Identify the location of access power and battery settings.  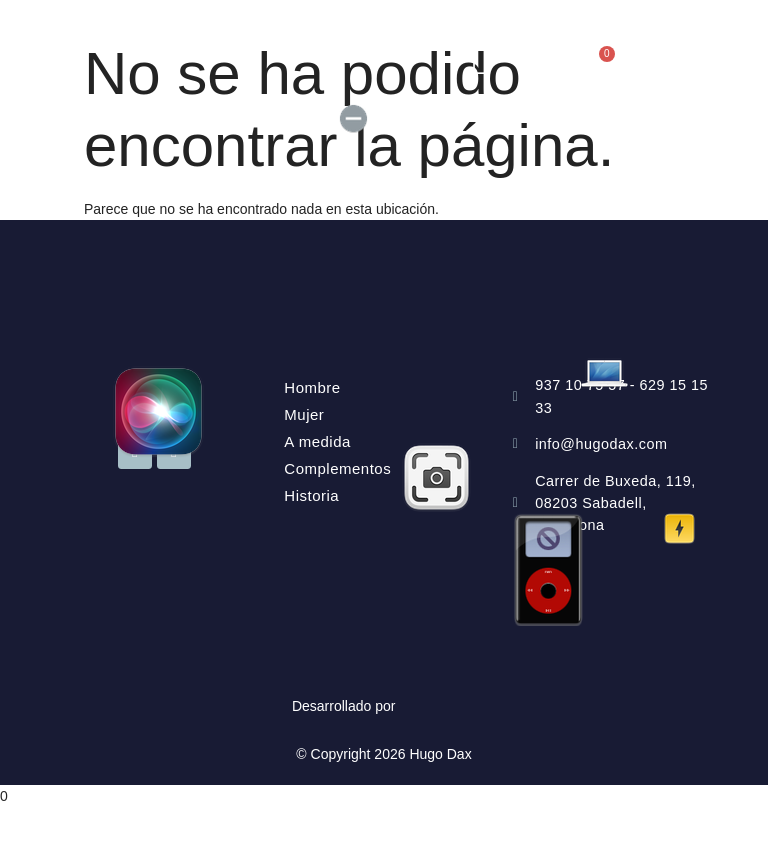
(679, 528).